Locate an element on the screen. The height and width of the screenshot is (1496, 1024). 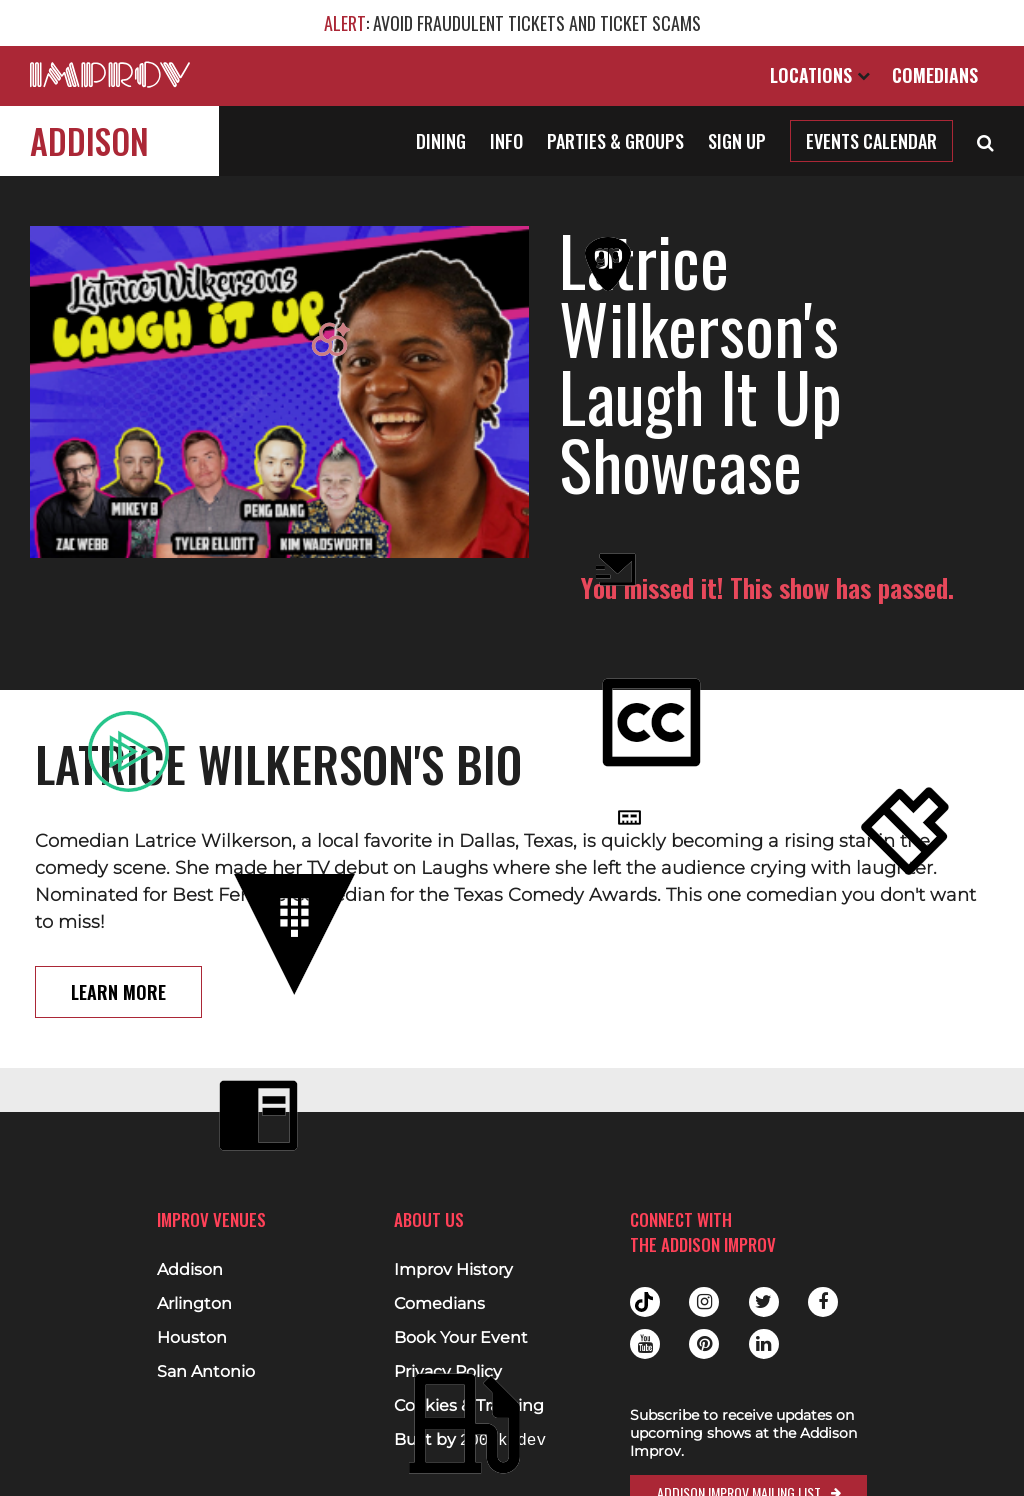
HashiCorp Vault application logo is located at coordinates (294, 934).